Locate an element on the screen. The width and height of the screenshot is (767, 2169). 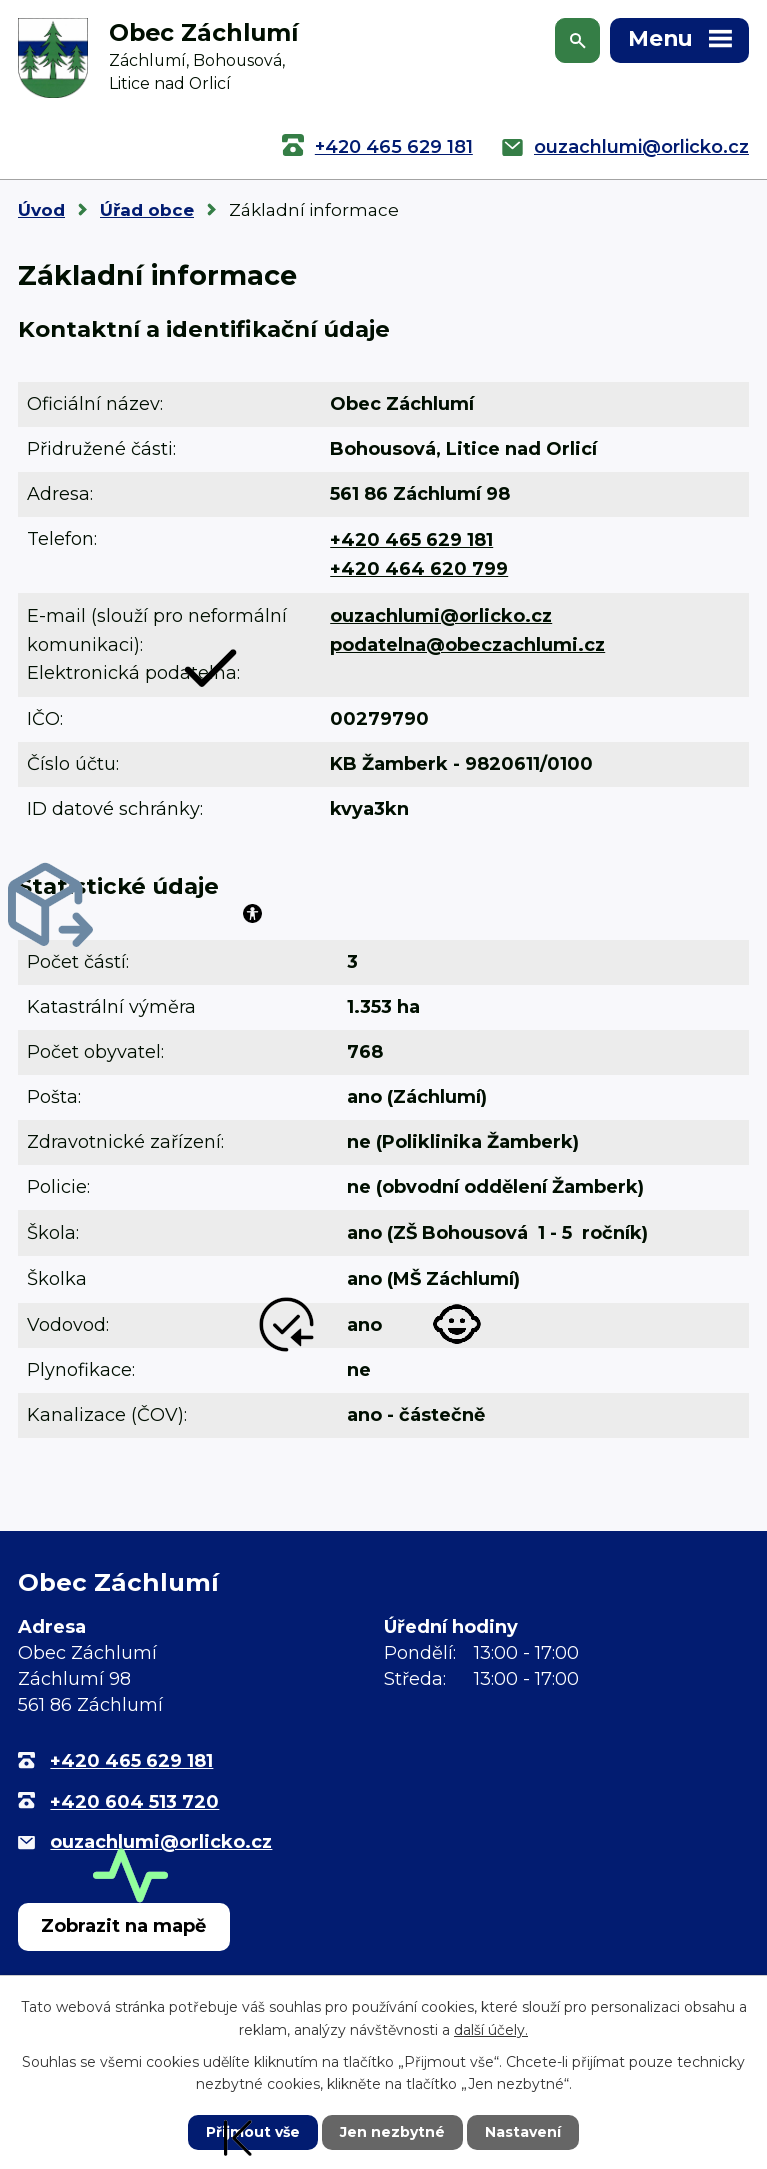
view packages that depend on this repository is located at coordinates (50, 904).